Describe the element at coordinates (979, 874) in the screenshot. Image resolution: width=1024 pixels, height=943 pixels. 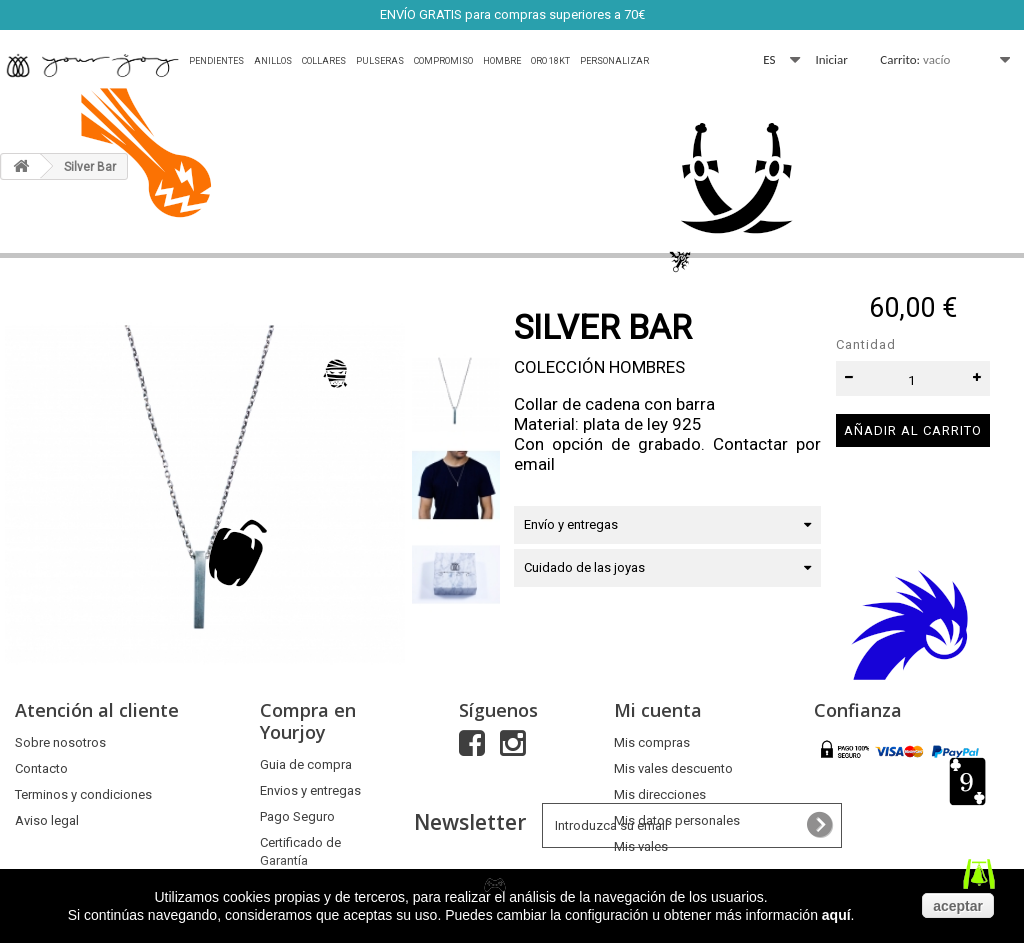
I see `carillon or bell tower instrument` at that location.